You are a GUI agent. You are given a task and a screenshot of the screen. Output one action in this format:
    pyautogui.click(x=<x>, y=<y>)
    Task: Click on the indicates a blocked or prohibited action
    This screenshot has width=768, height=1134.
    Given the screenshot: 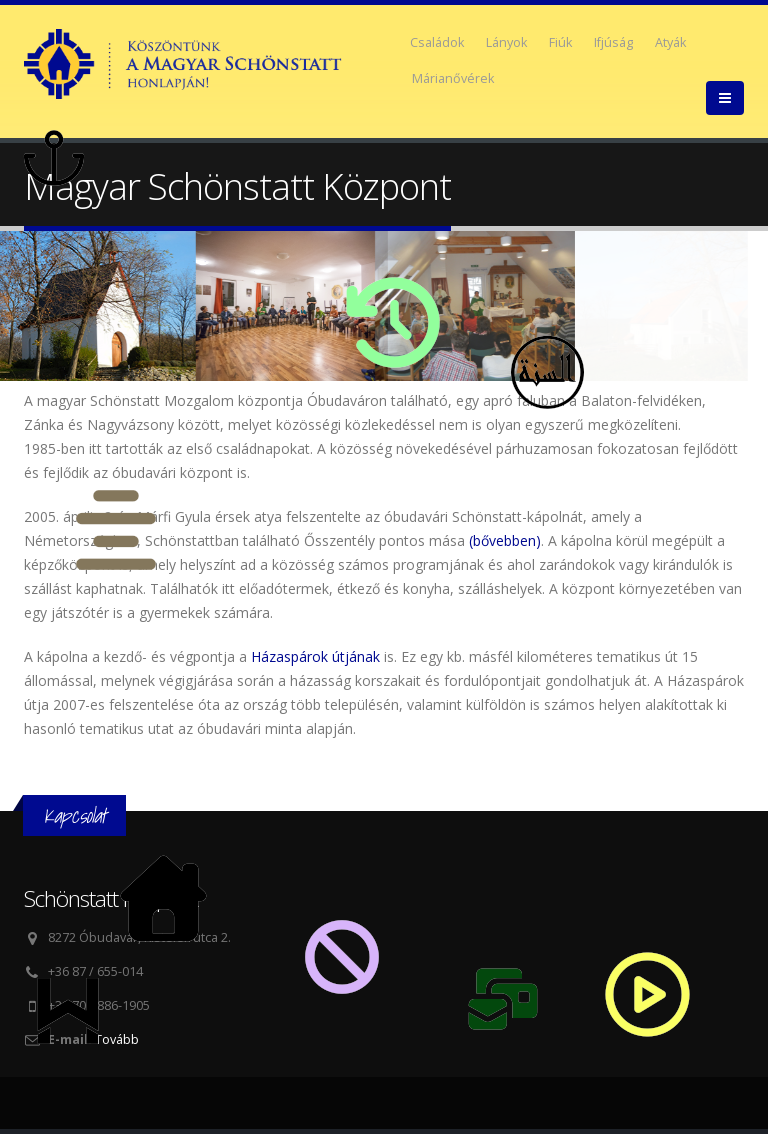 What is the action you would take?
    pyautogui.click(x=342, y=957)
    